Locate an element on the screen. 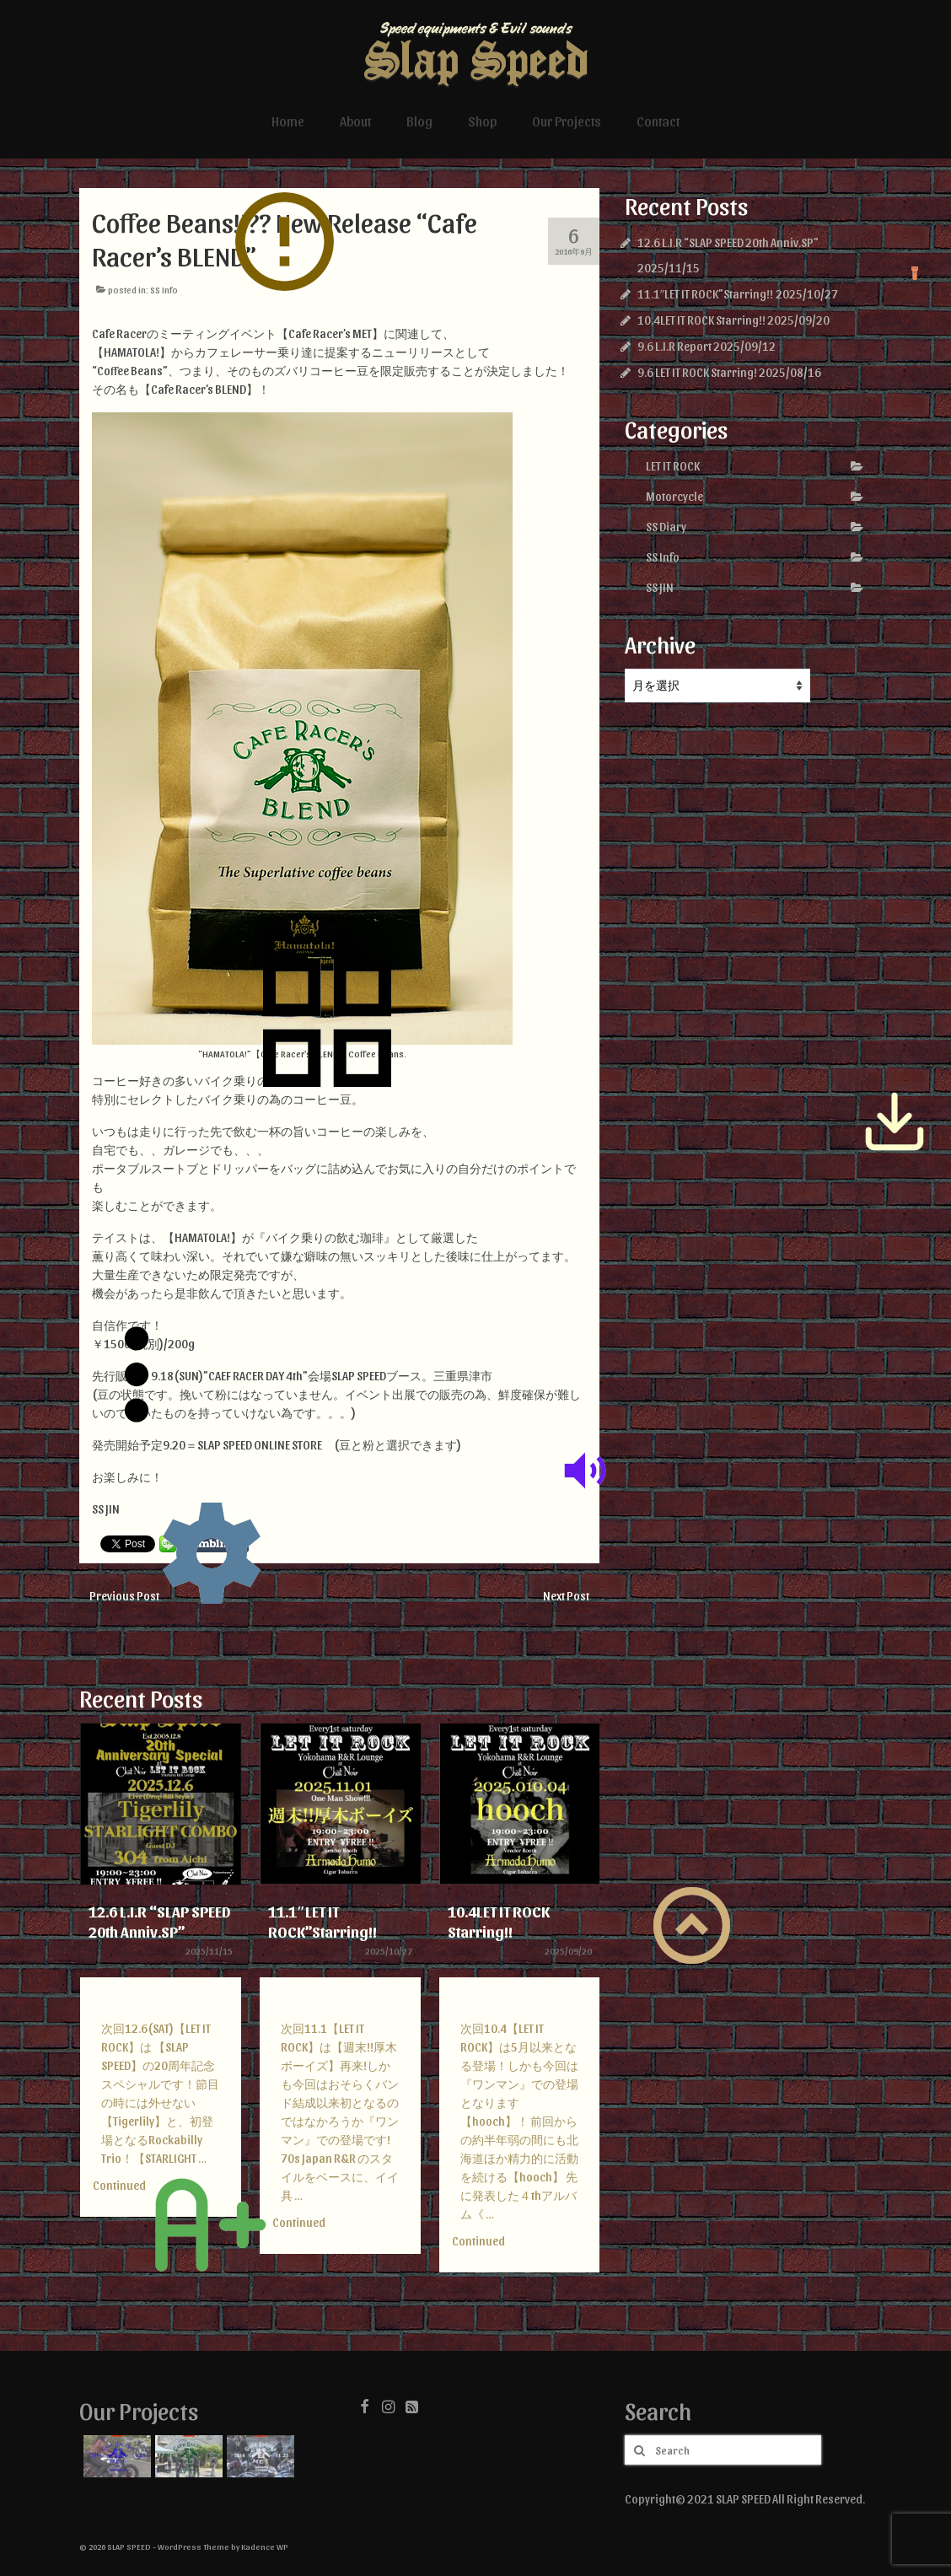 This screenshot has width=951, height=2576. switch to grid view is located at coordinates (327, 1023).